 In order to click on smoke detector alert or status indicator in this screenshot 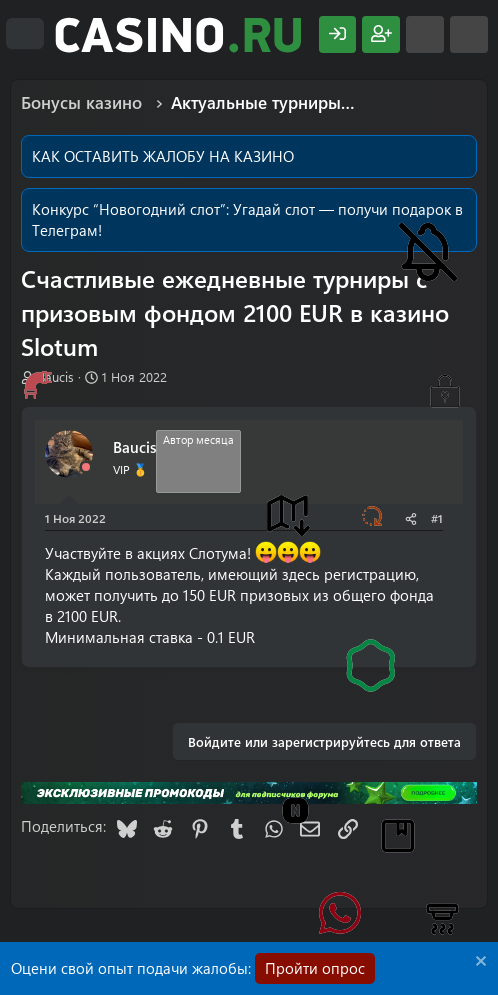, I will do `click(442, 918)`.